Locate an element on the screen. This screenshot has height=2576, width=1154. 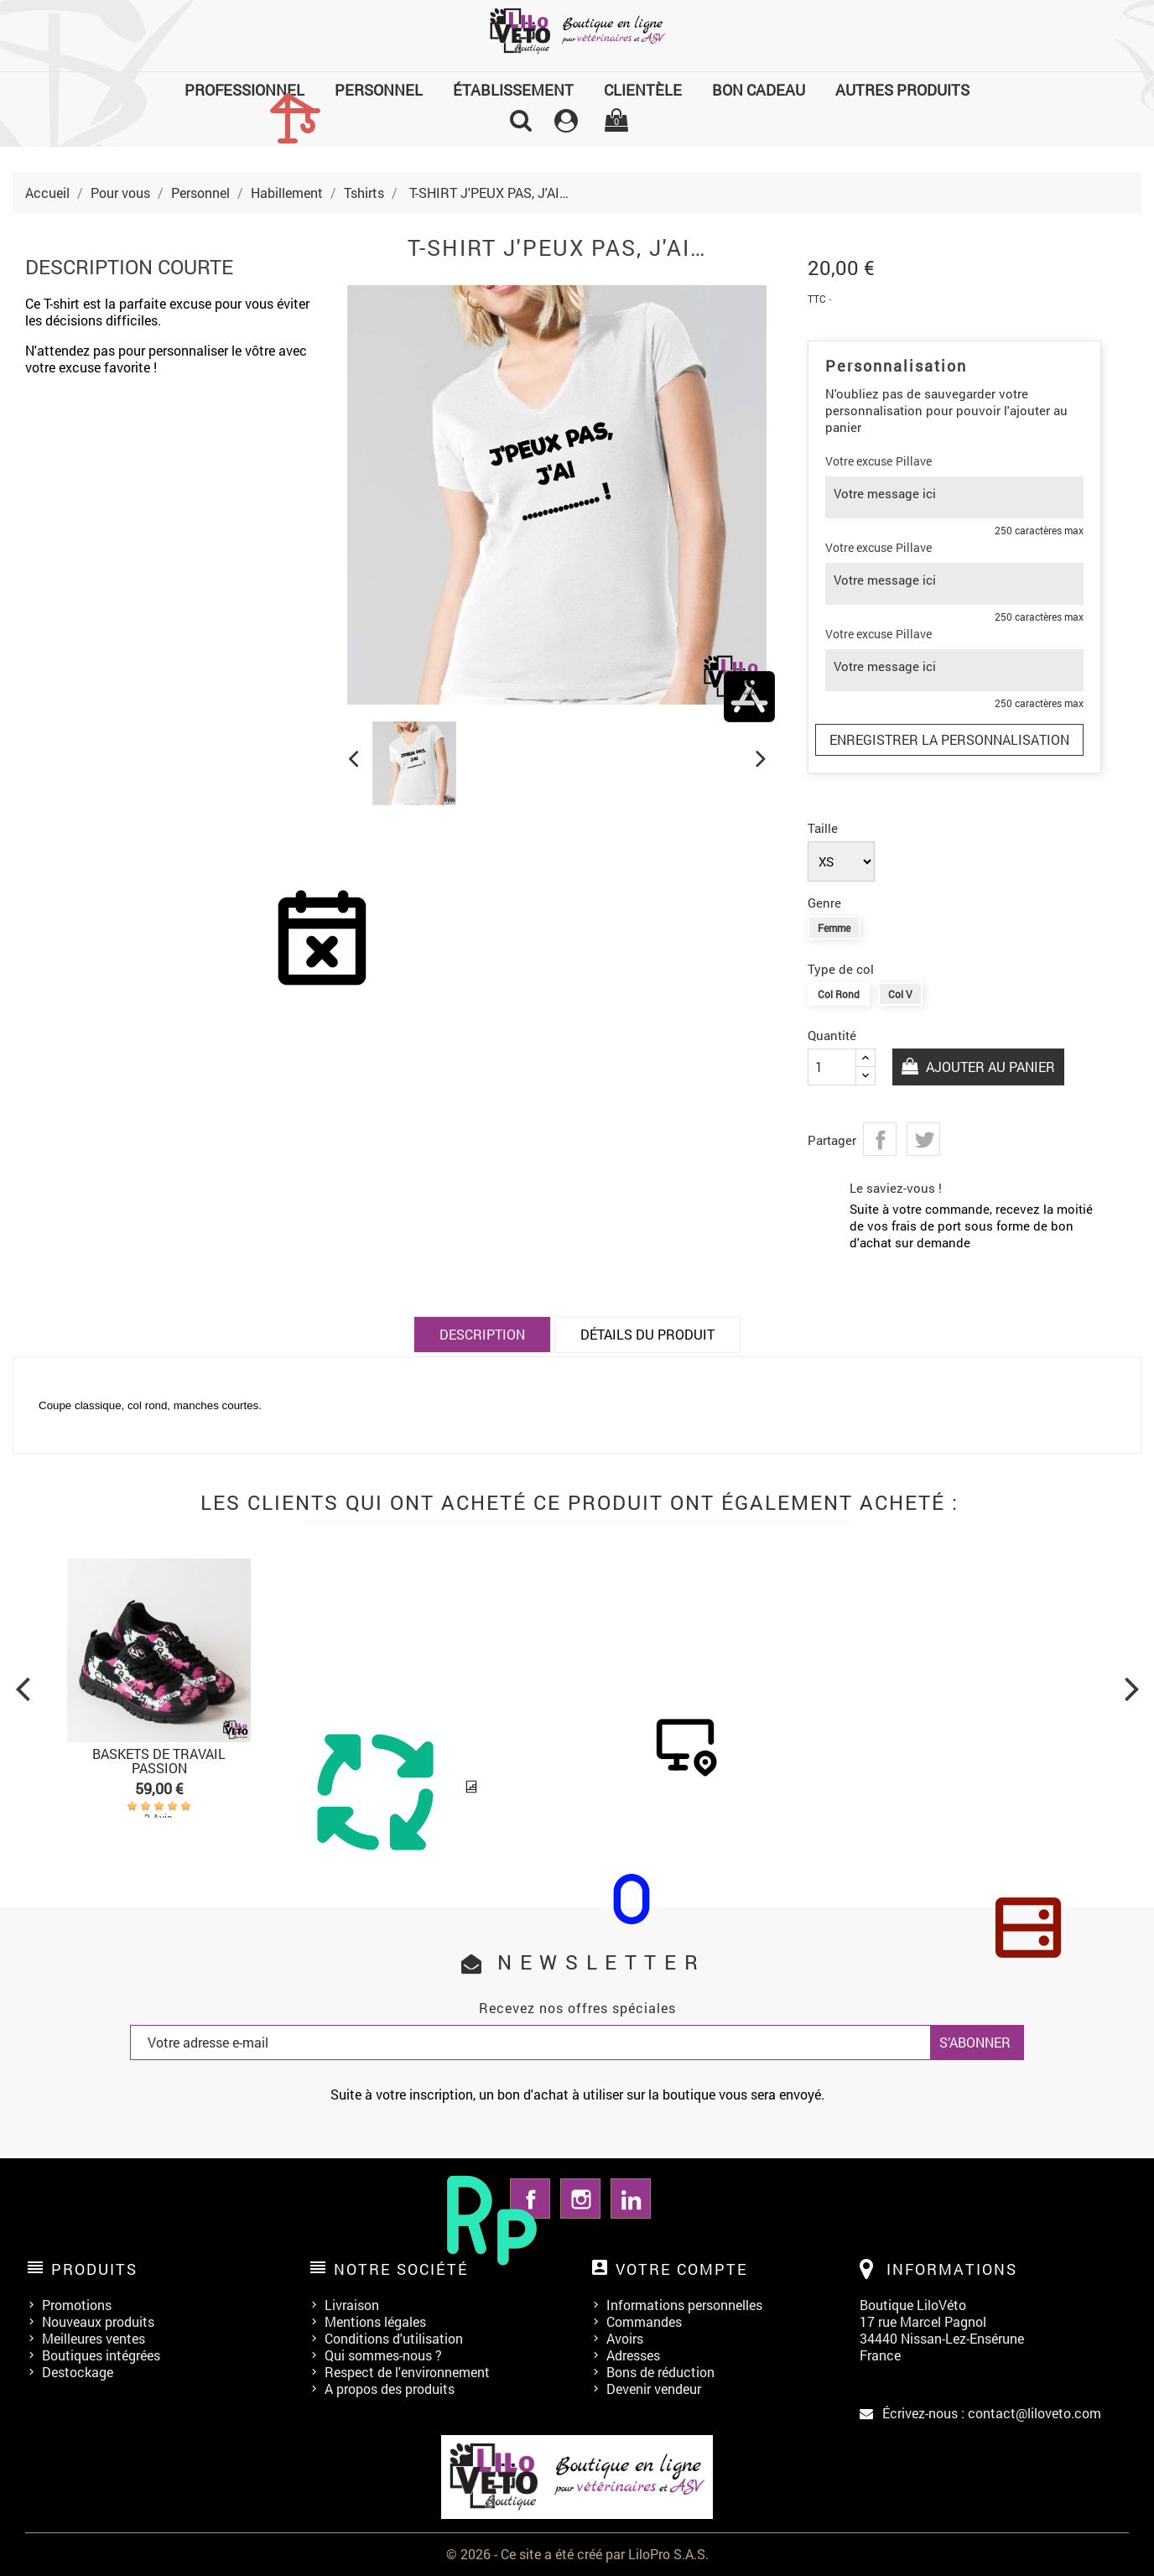
access storage drives or disk management is located at coordinates (1028, 1928).